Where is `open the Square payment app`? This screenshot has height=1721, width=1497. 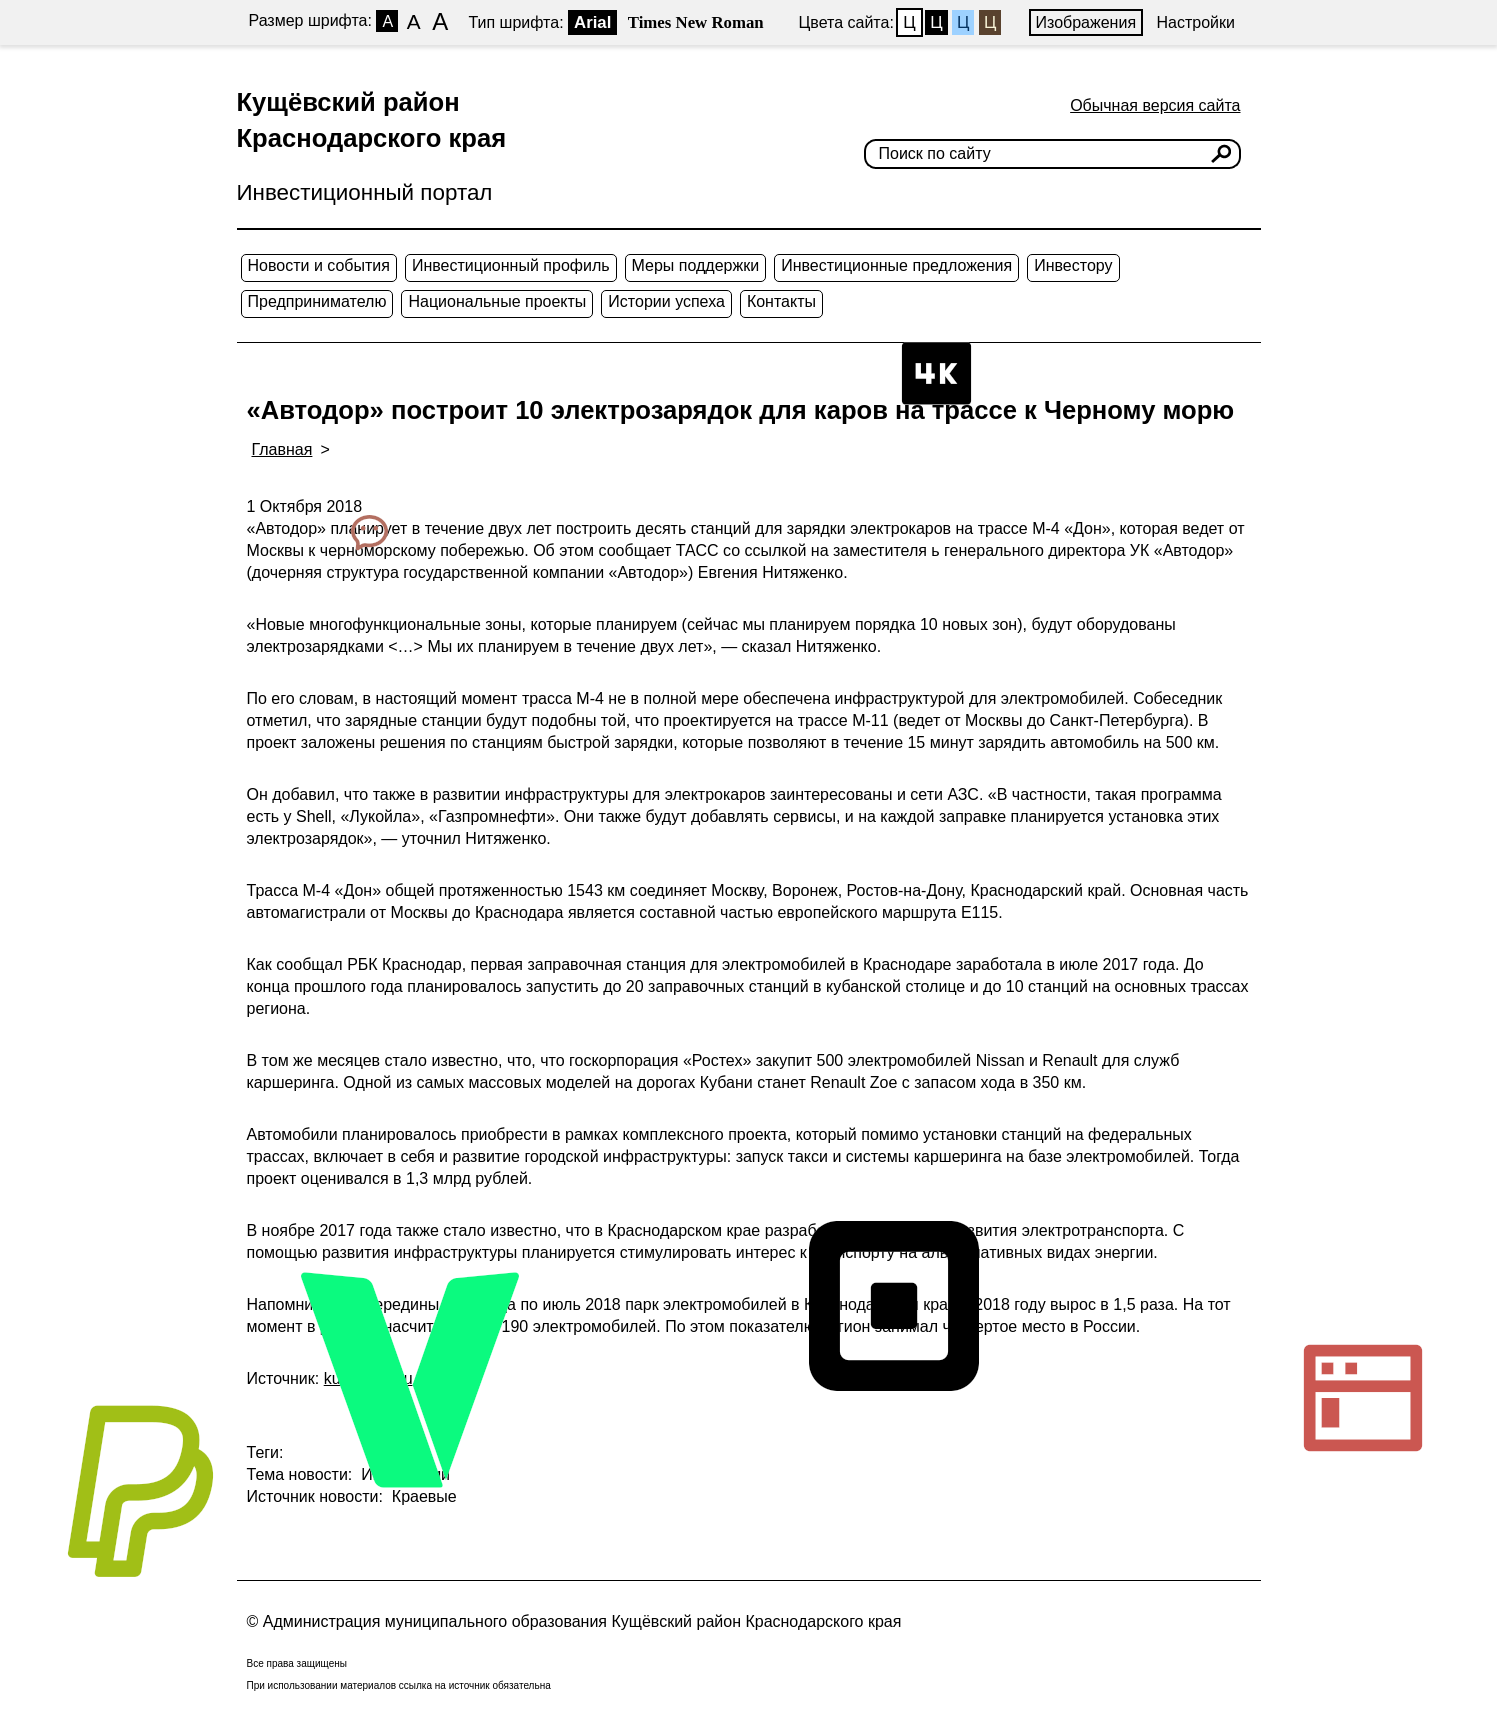
open the Square payment app is located at coordinates (894, 1306).